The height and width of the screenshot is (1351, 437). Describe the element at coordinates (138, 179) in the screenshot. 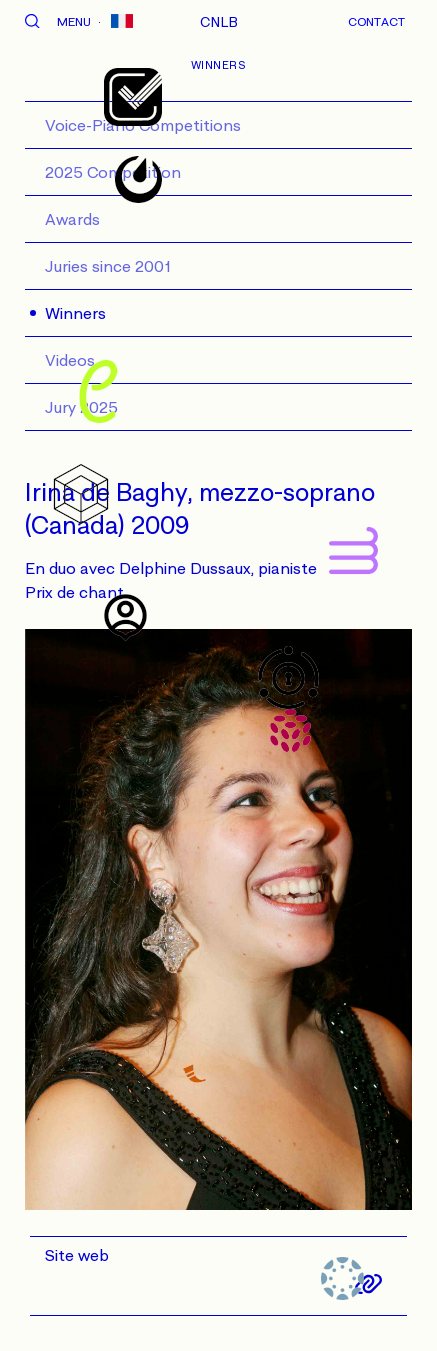

I see `open Mattermost messaging app` at that location.